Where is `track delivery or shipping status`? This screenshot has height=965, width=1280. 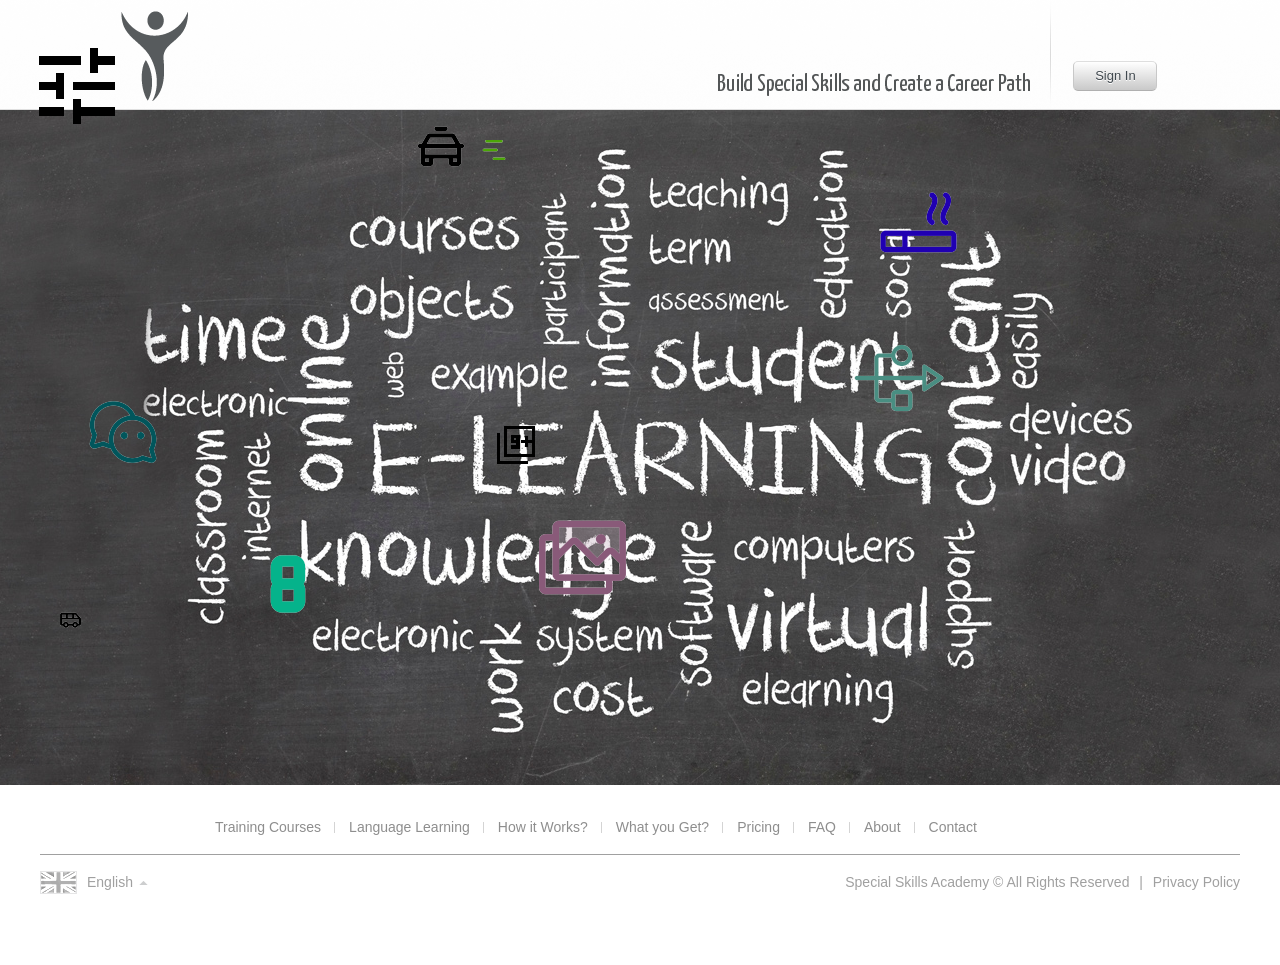 track delivery or shipping status is located at coordinates (70, 620).